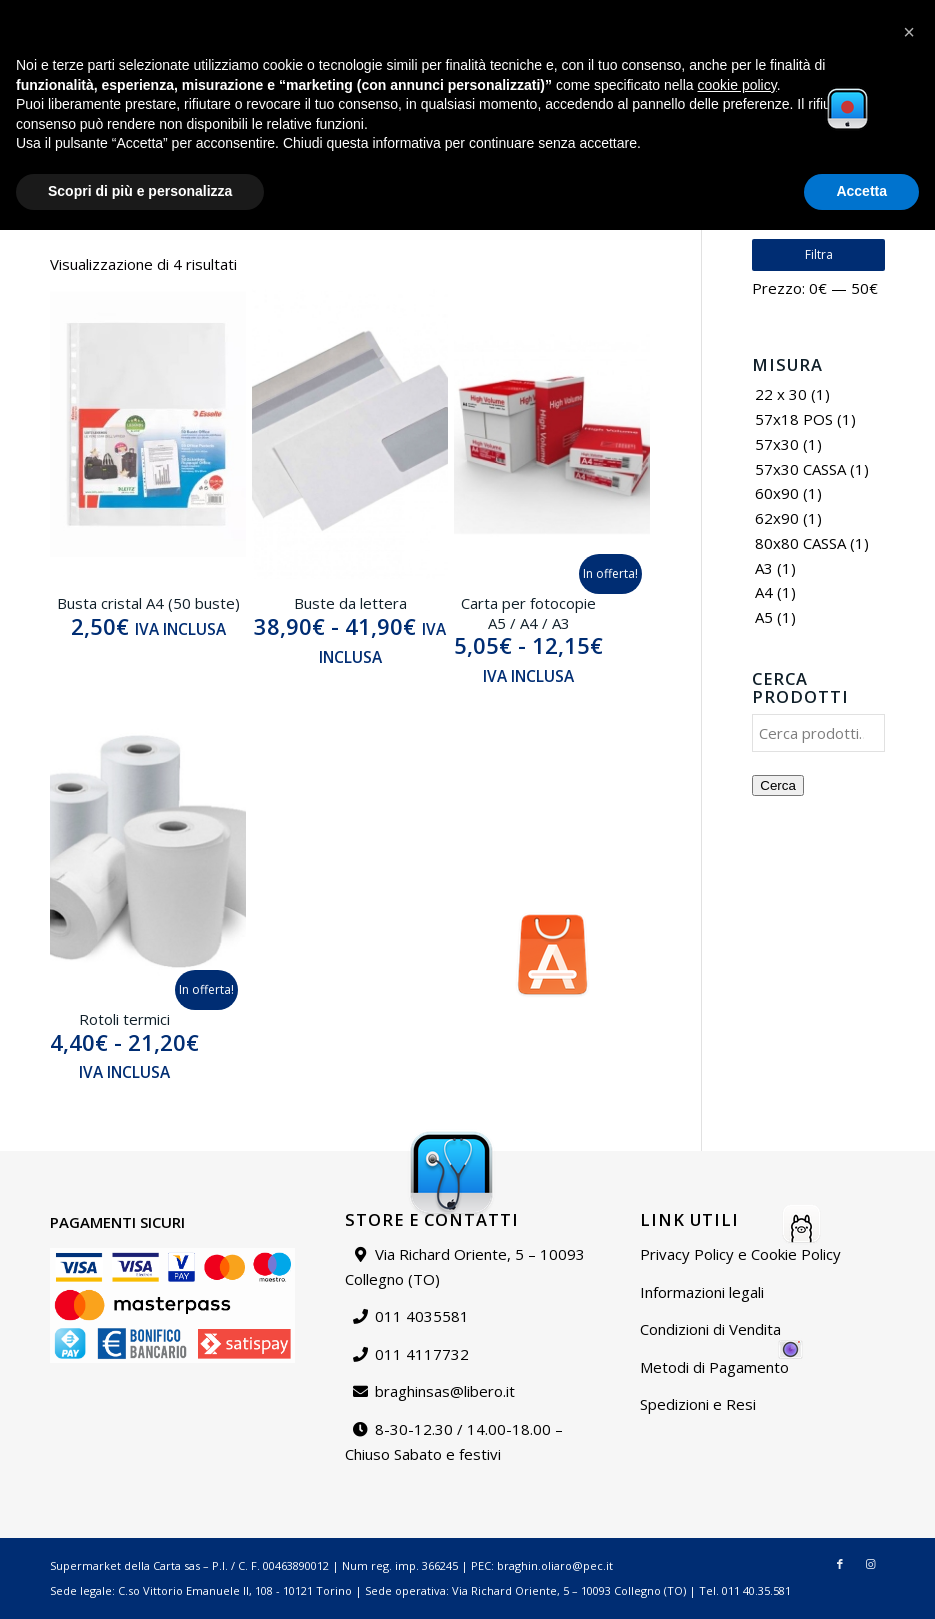 The height and width of the screenshot is (1619, 935). I want to click on launch xwayland video bridge for screen sharing, so click(847, 108).